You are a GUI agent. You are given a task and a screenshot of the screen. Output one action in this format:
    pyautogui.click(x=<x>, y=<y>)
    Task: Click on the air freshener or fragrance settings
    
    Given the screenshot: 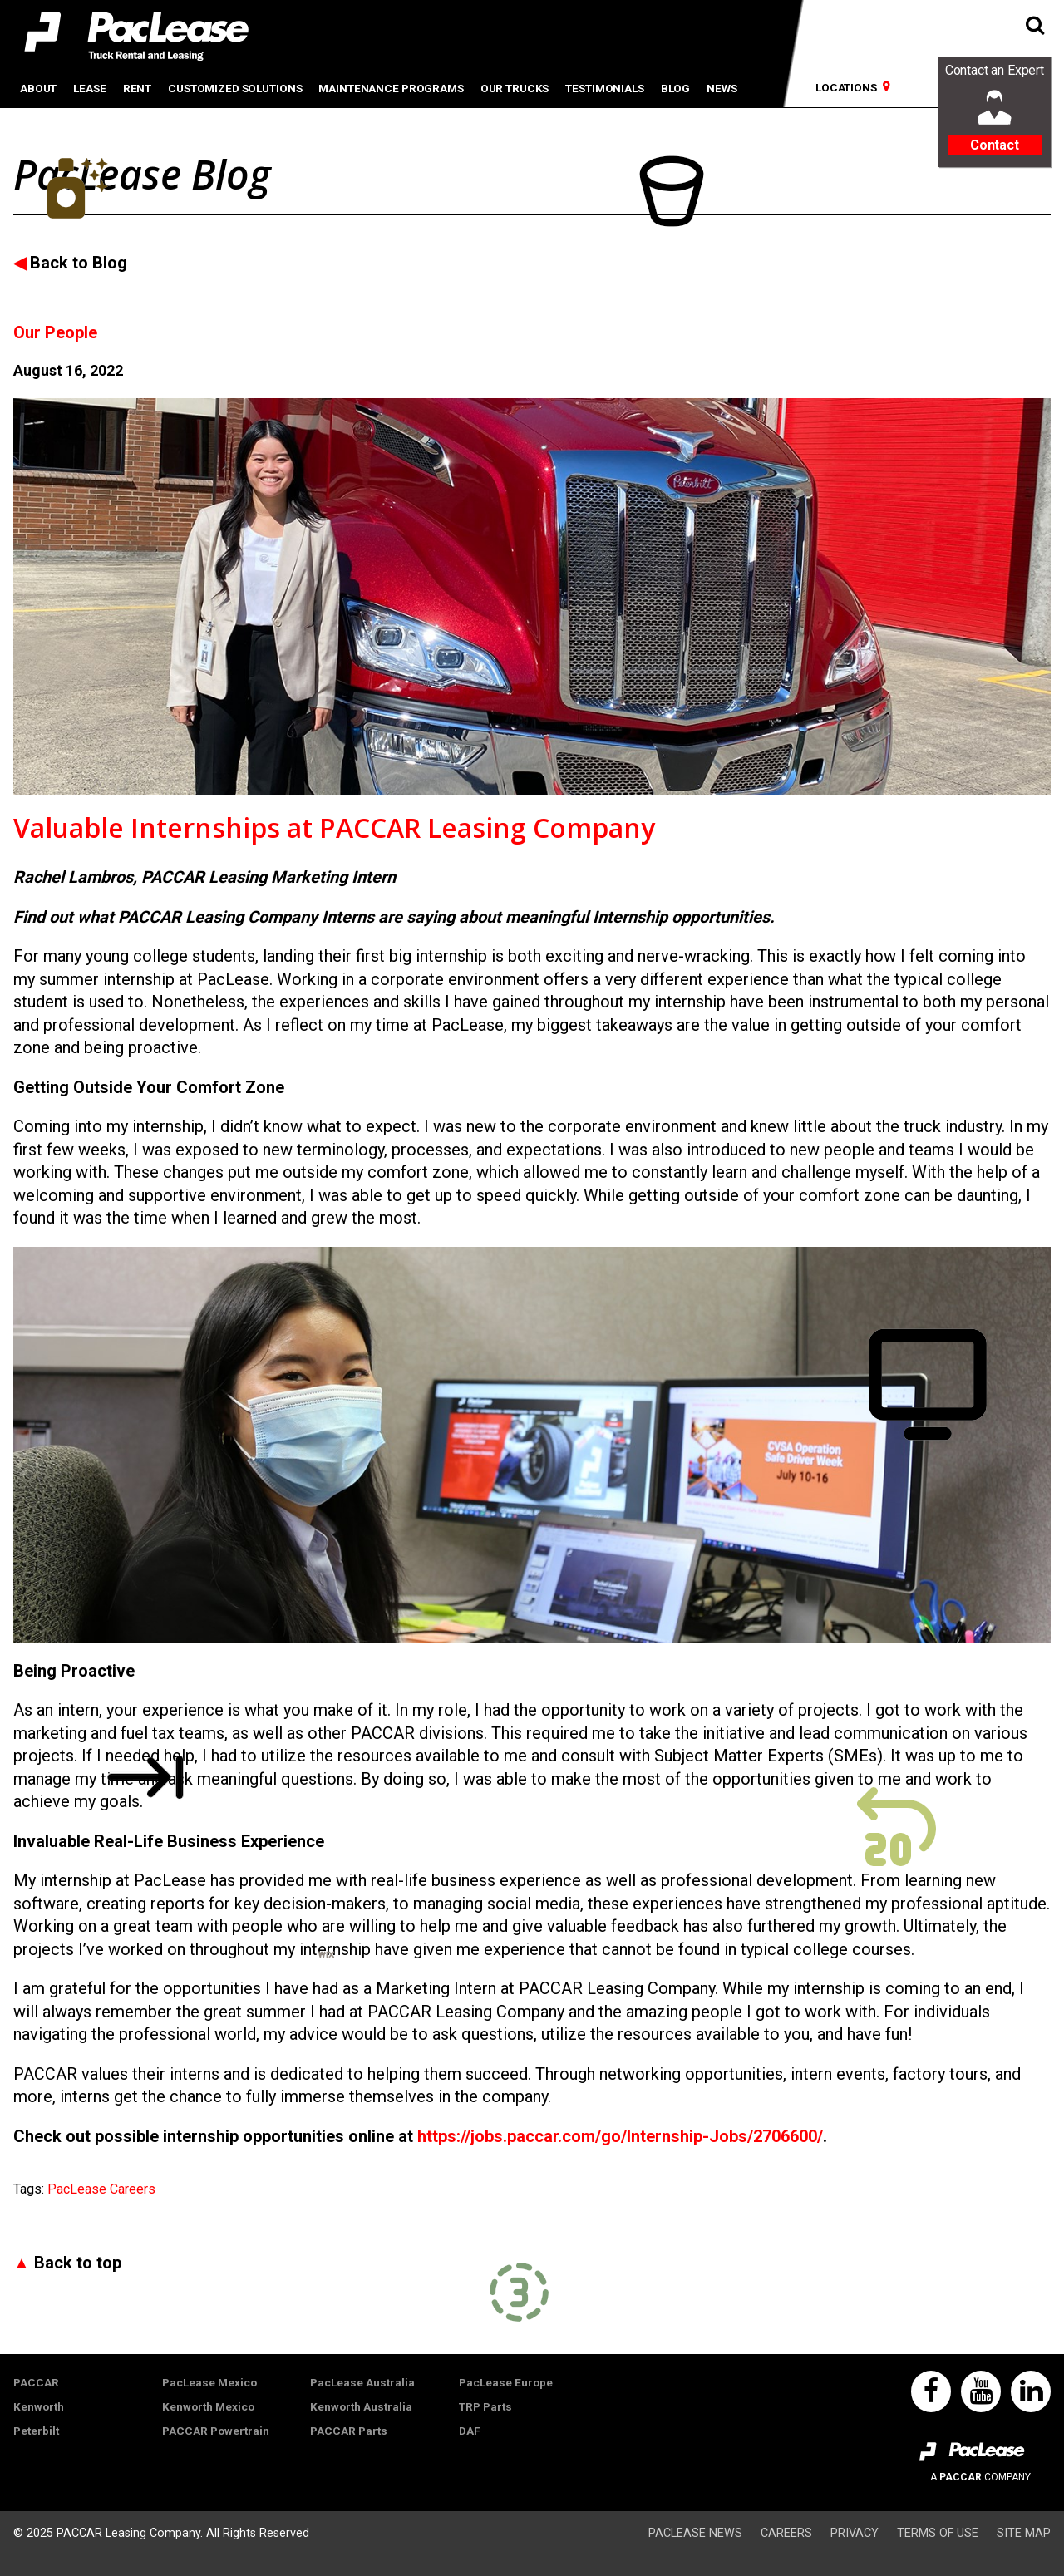 What is the action you would take?
    pyautogui.click(x=73, y=188)
    